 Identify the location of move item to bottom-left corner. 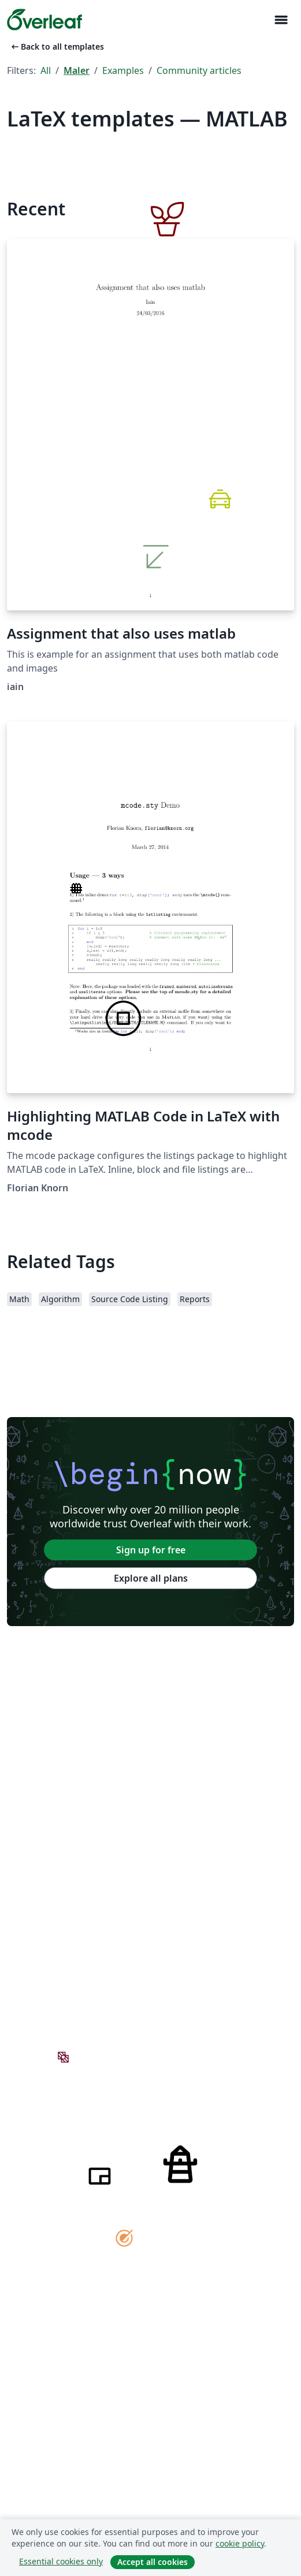
(155, 557).